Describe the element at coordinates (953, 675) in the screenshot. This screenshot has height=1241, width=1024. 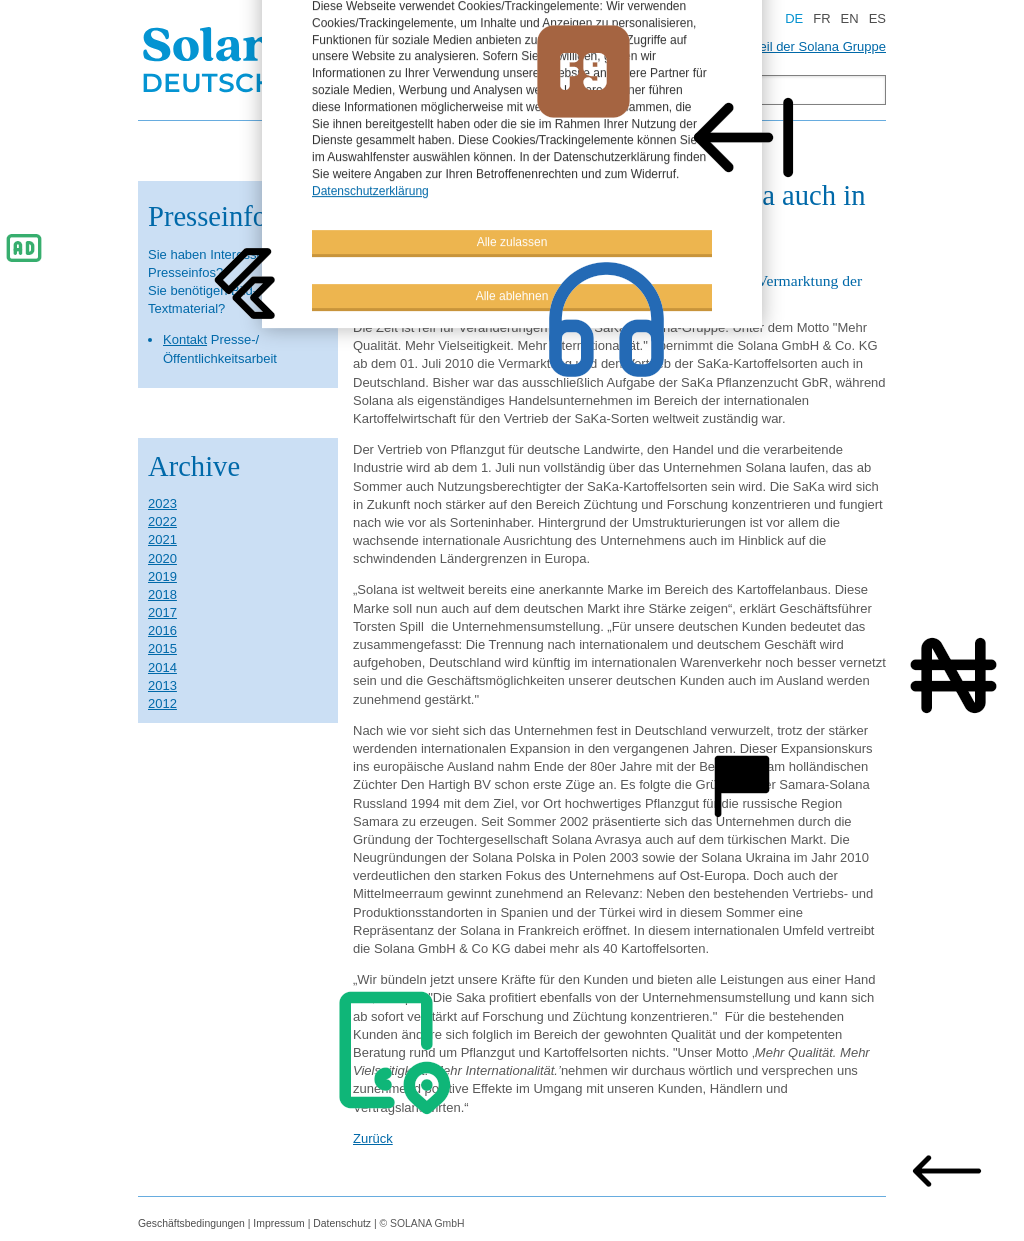
I see `indicates Nigerian naira currency` at that location.